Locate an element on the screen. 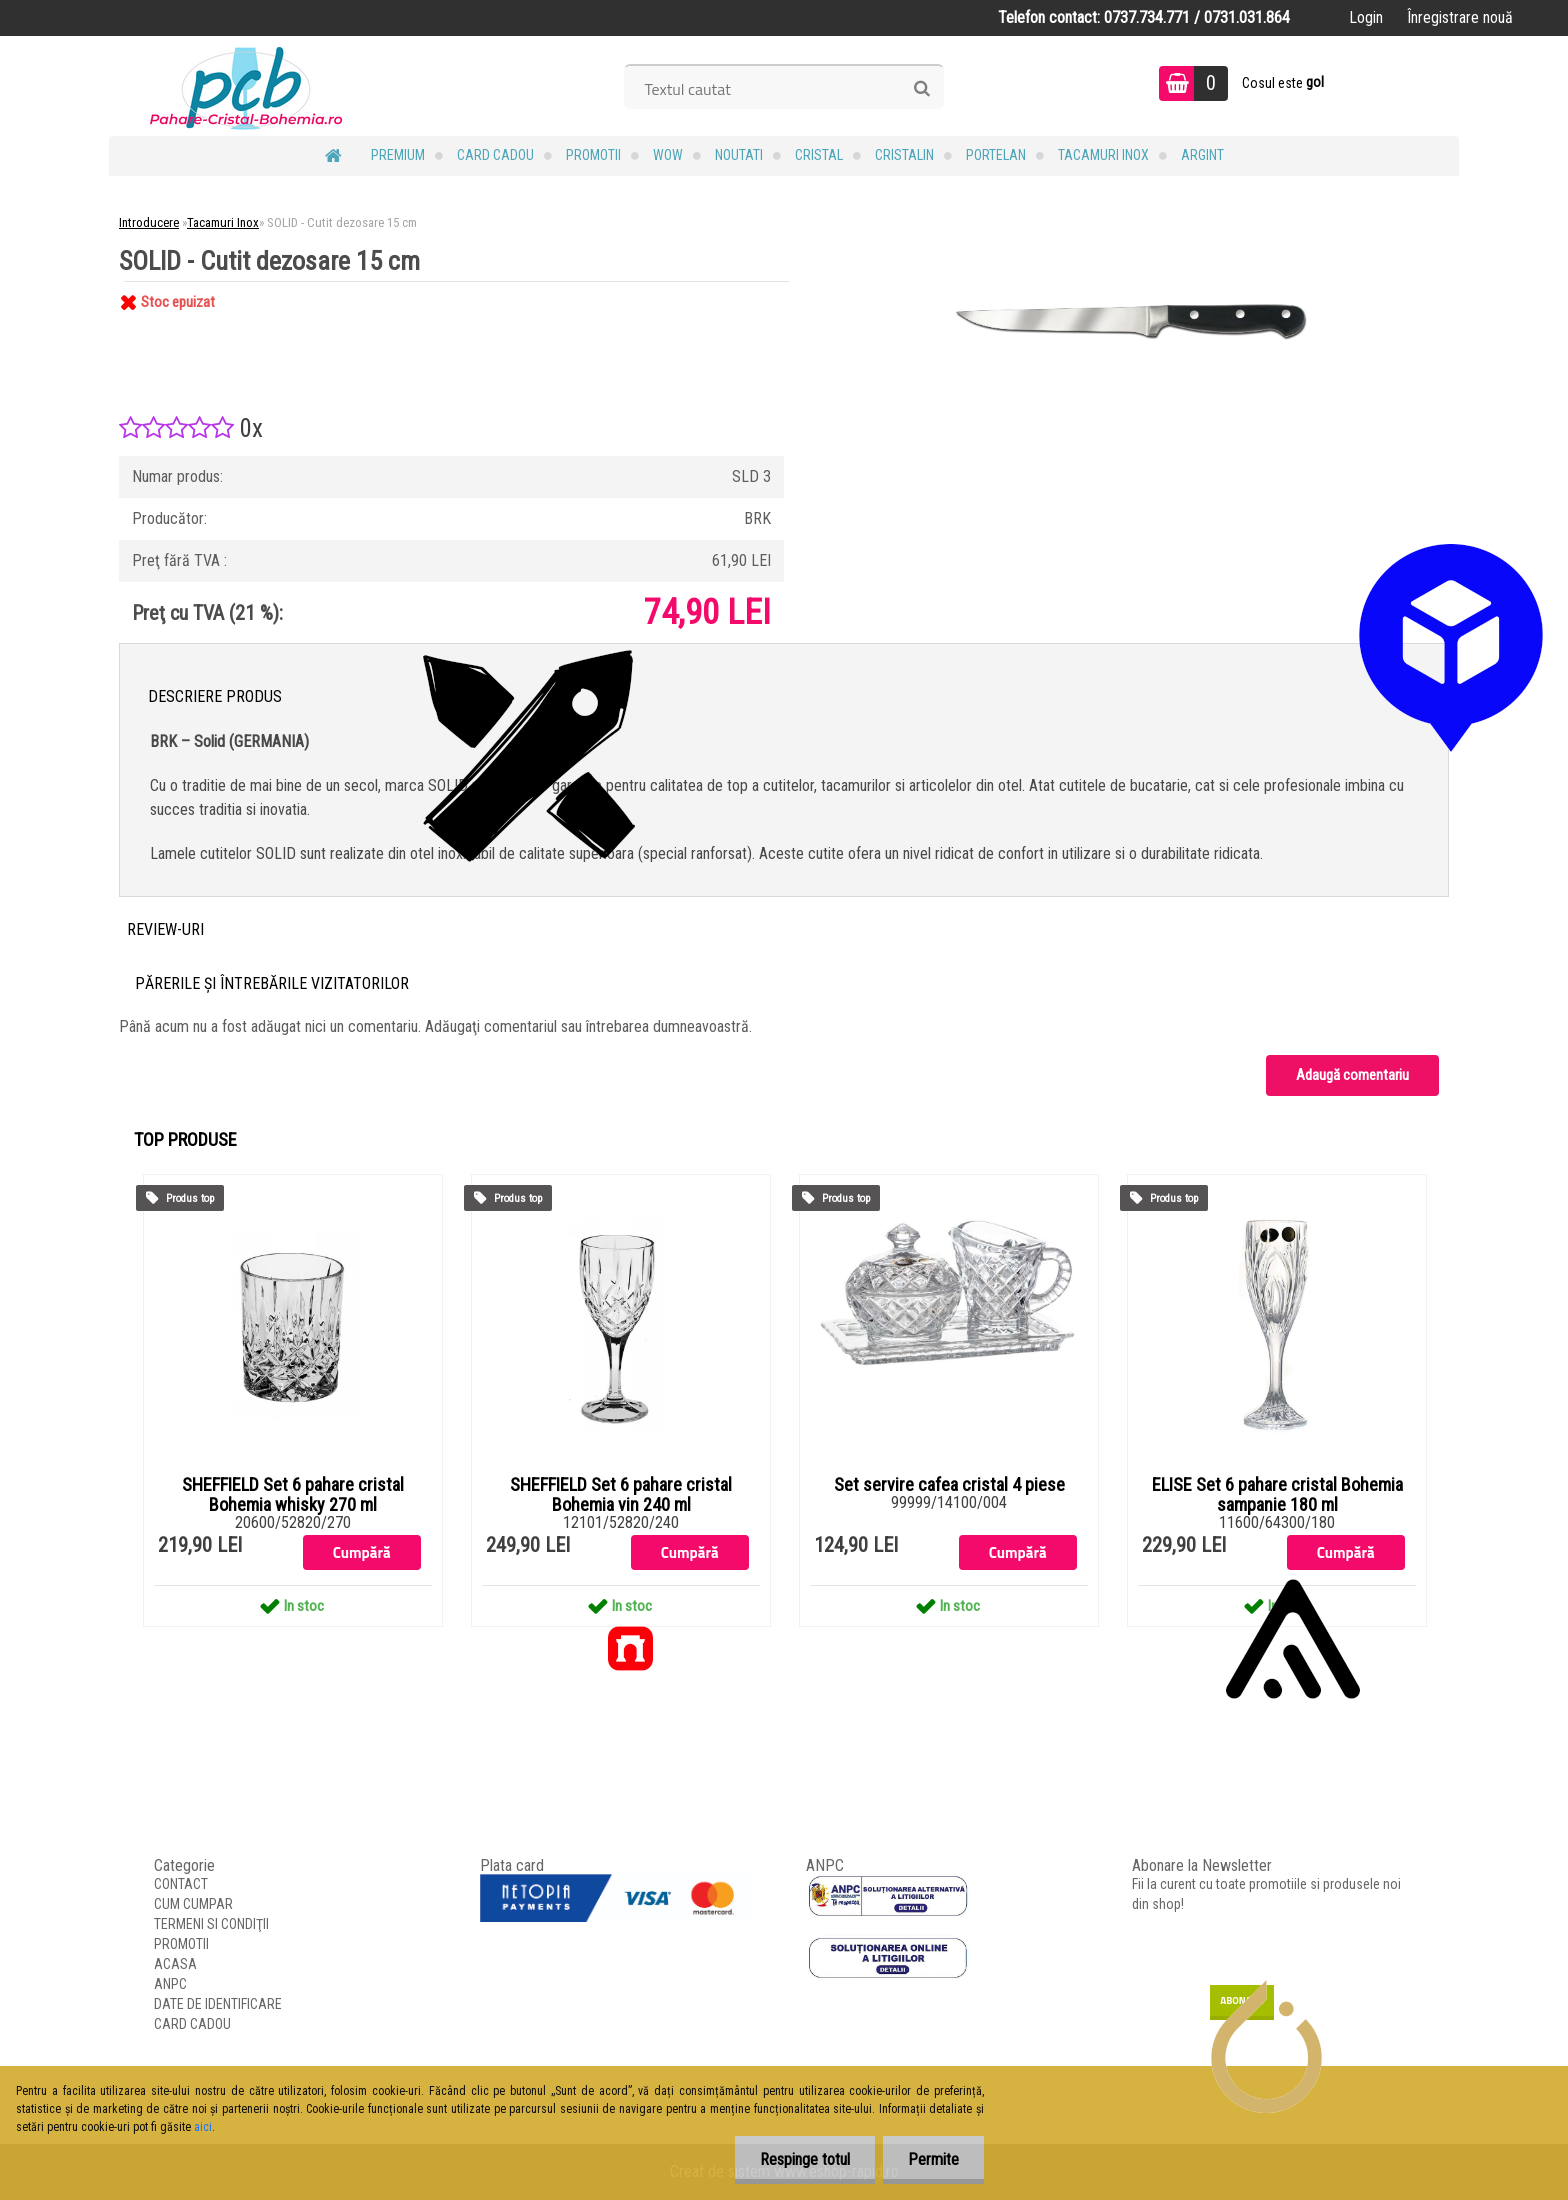 The width and height of the screenshot is (1568, 2200). open the Farcaster app is located at coordinates (630, 1648).